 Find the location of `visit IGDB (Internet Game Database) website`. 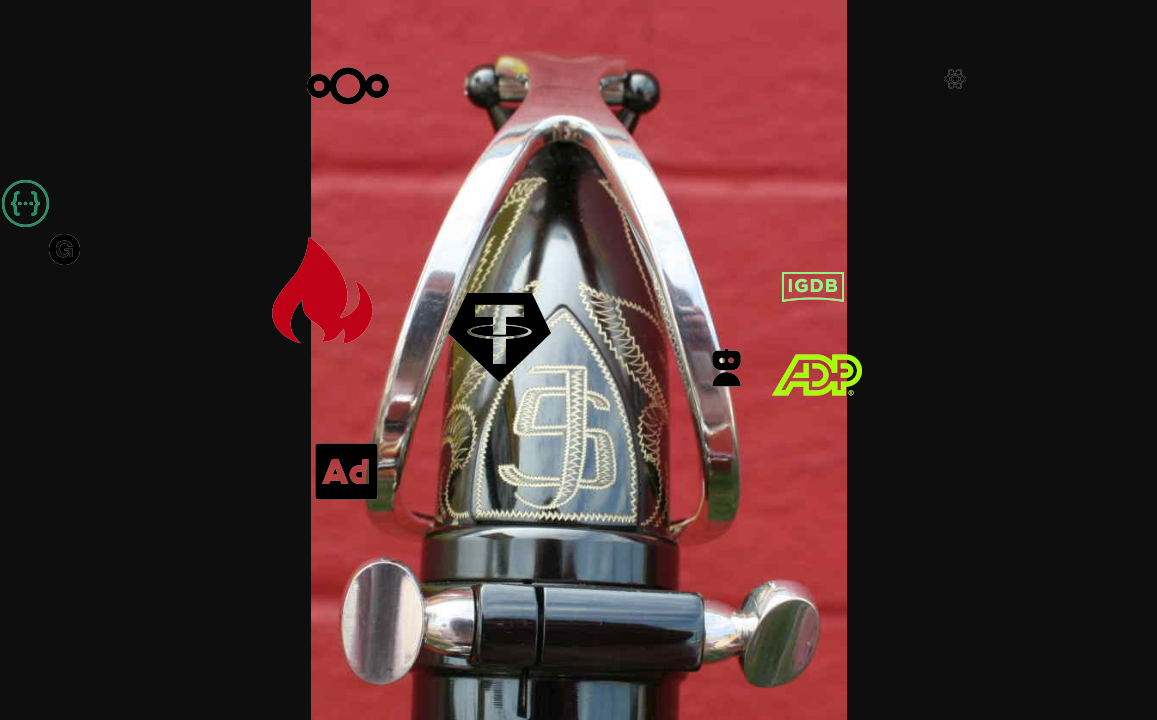

visit IGDB (Internet Game Database) website is located at coordinates (813, 287).